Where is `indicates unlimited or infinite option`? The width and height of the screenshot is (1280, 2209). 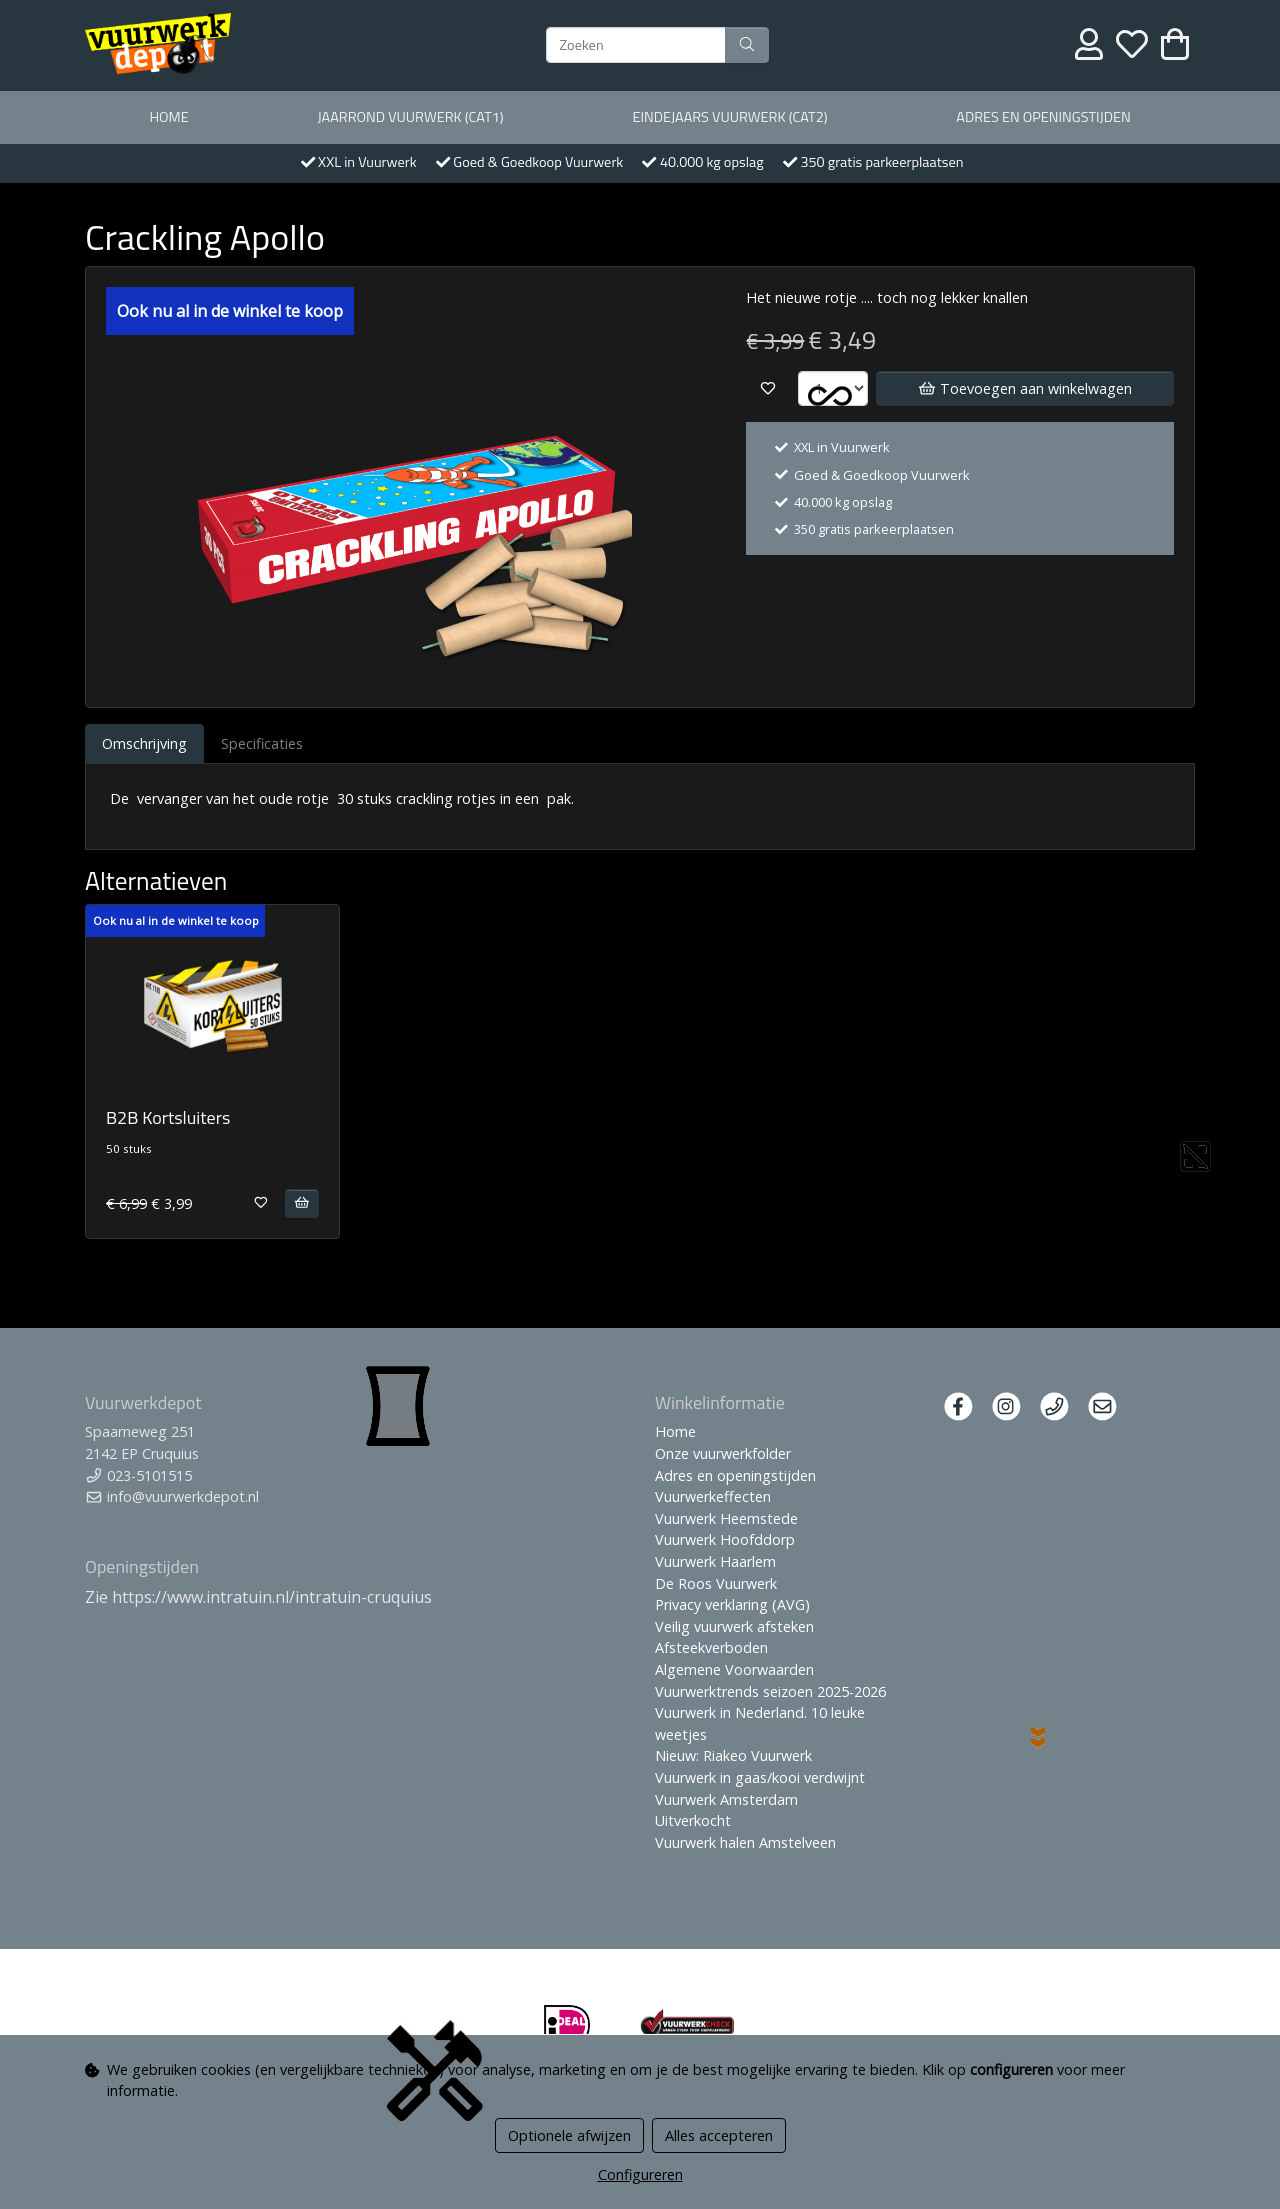
indicates unlimited or infinite option is located at coordinates (830, 396).